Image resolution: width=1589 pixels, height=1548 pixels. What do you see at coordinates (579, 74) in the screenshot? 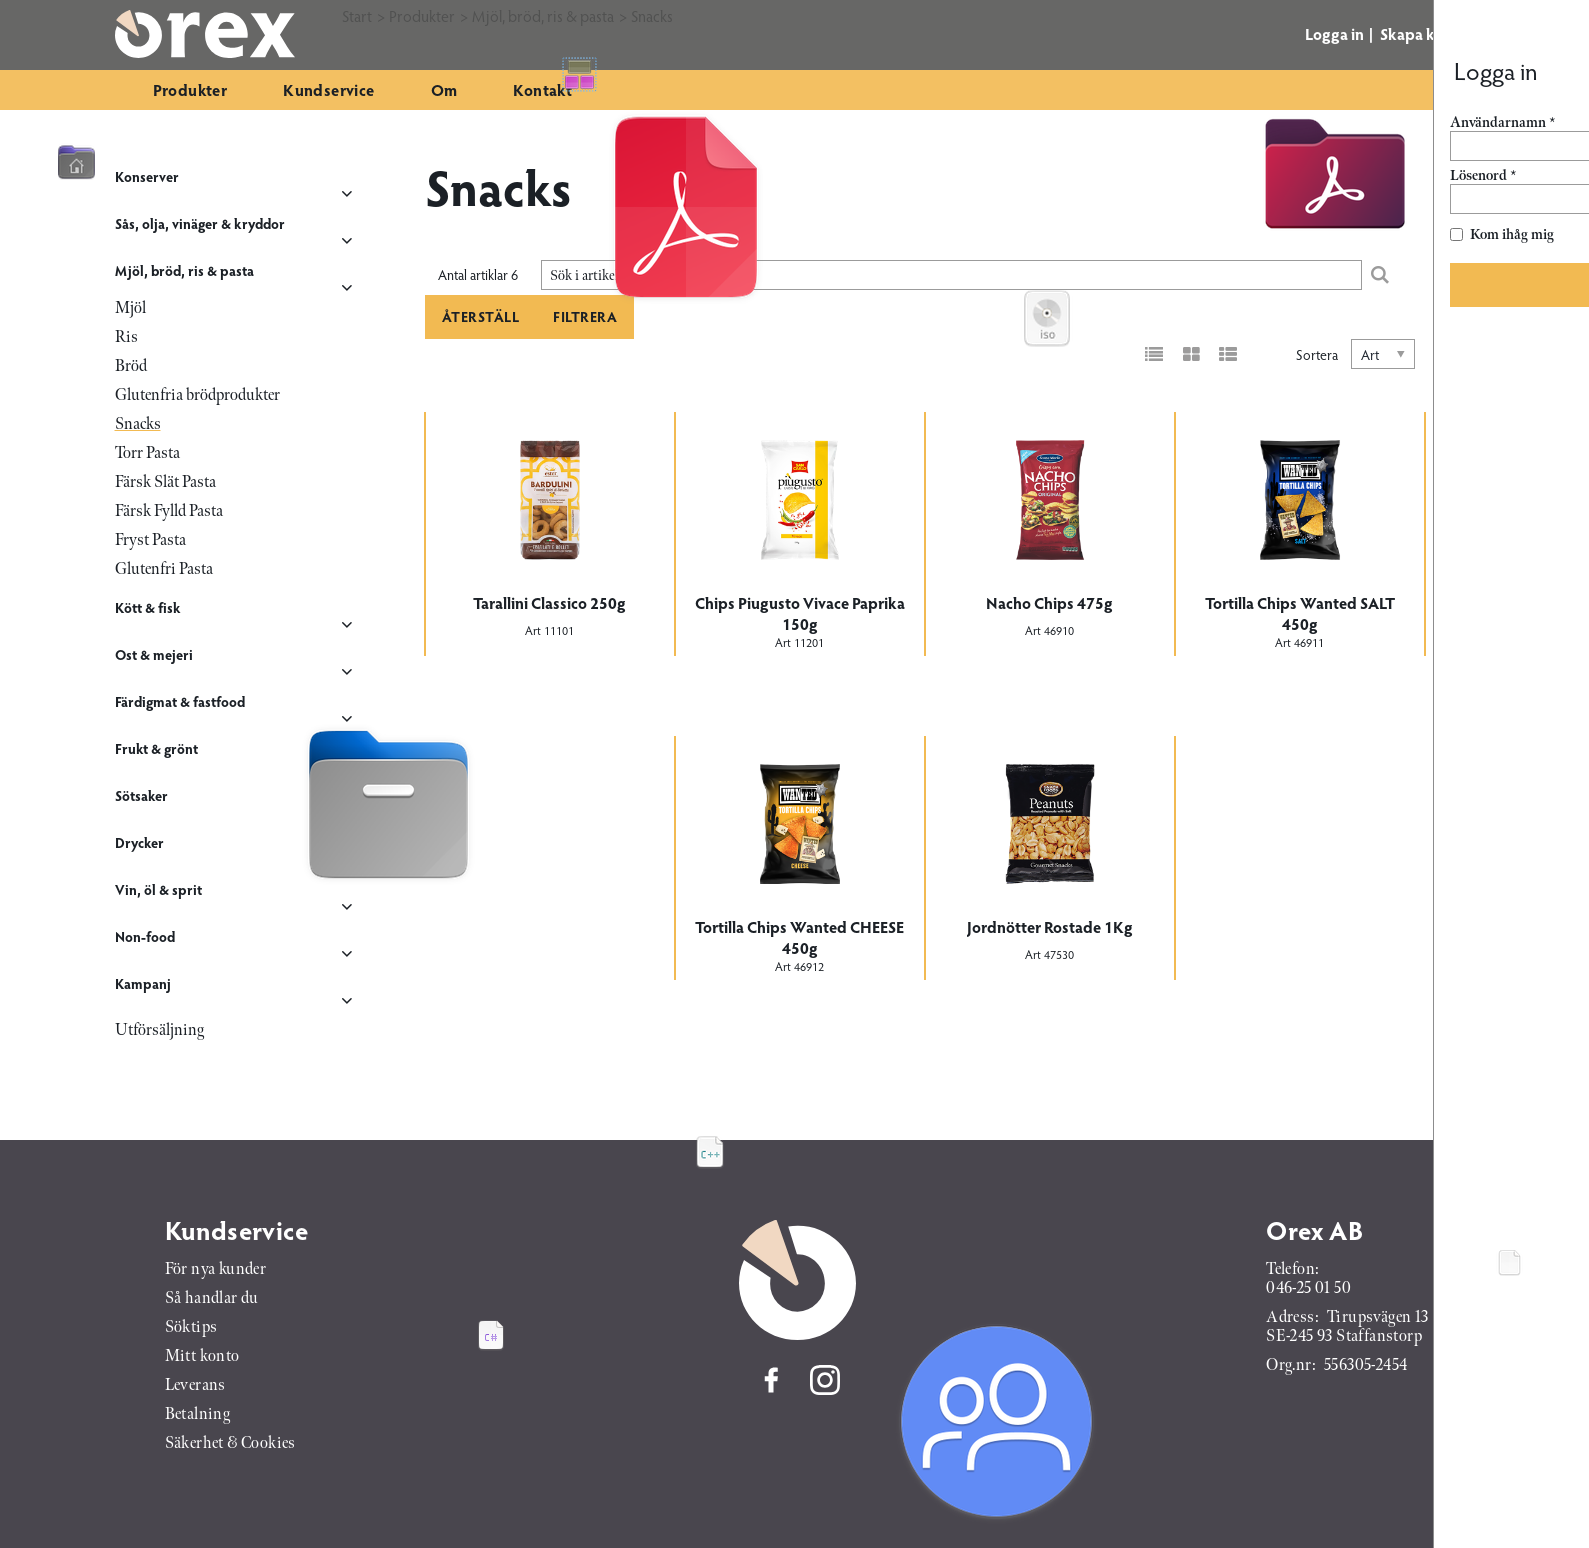
I see `select all items in the current view` at bounding box center [579, 74].